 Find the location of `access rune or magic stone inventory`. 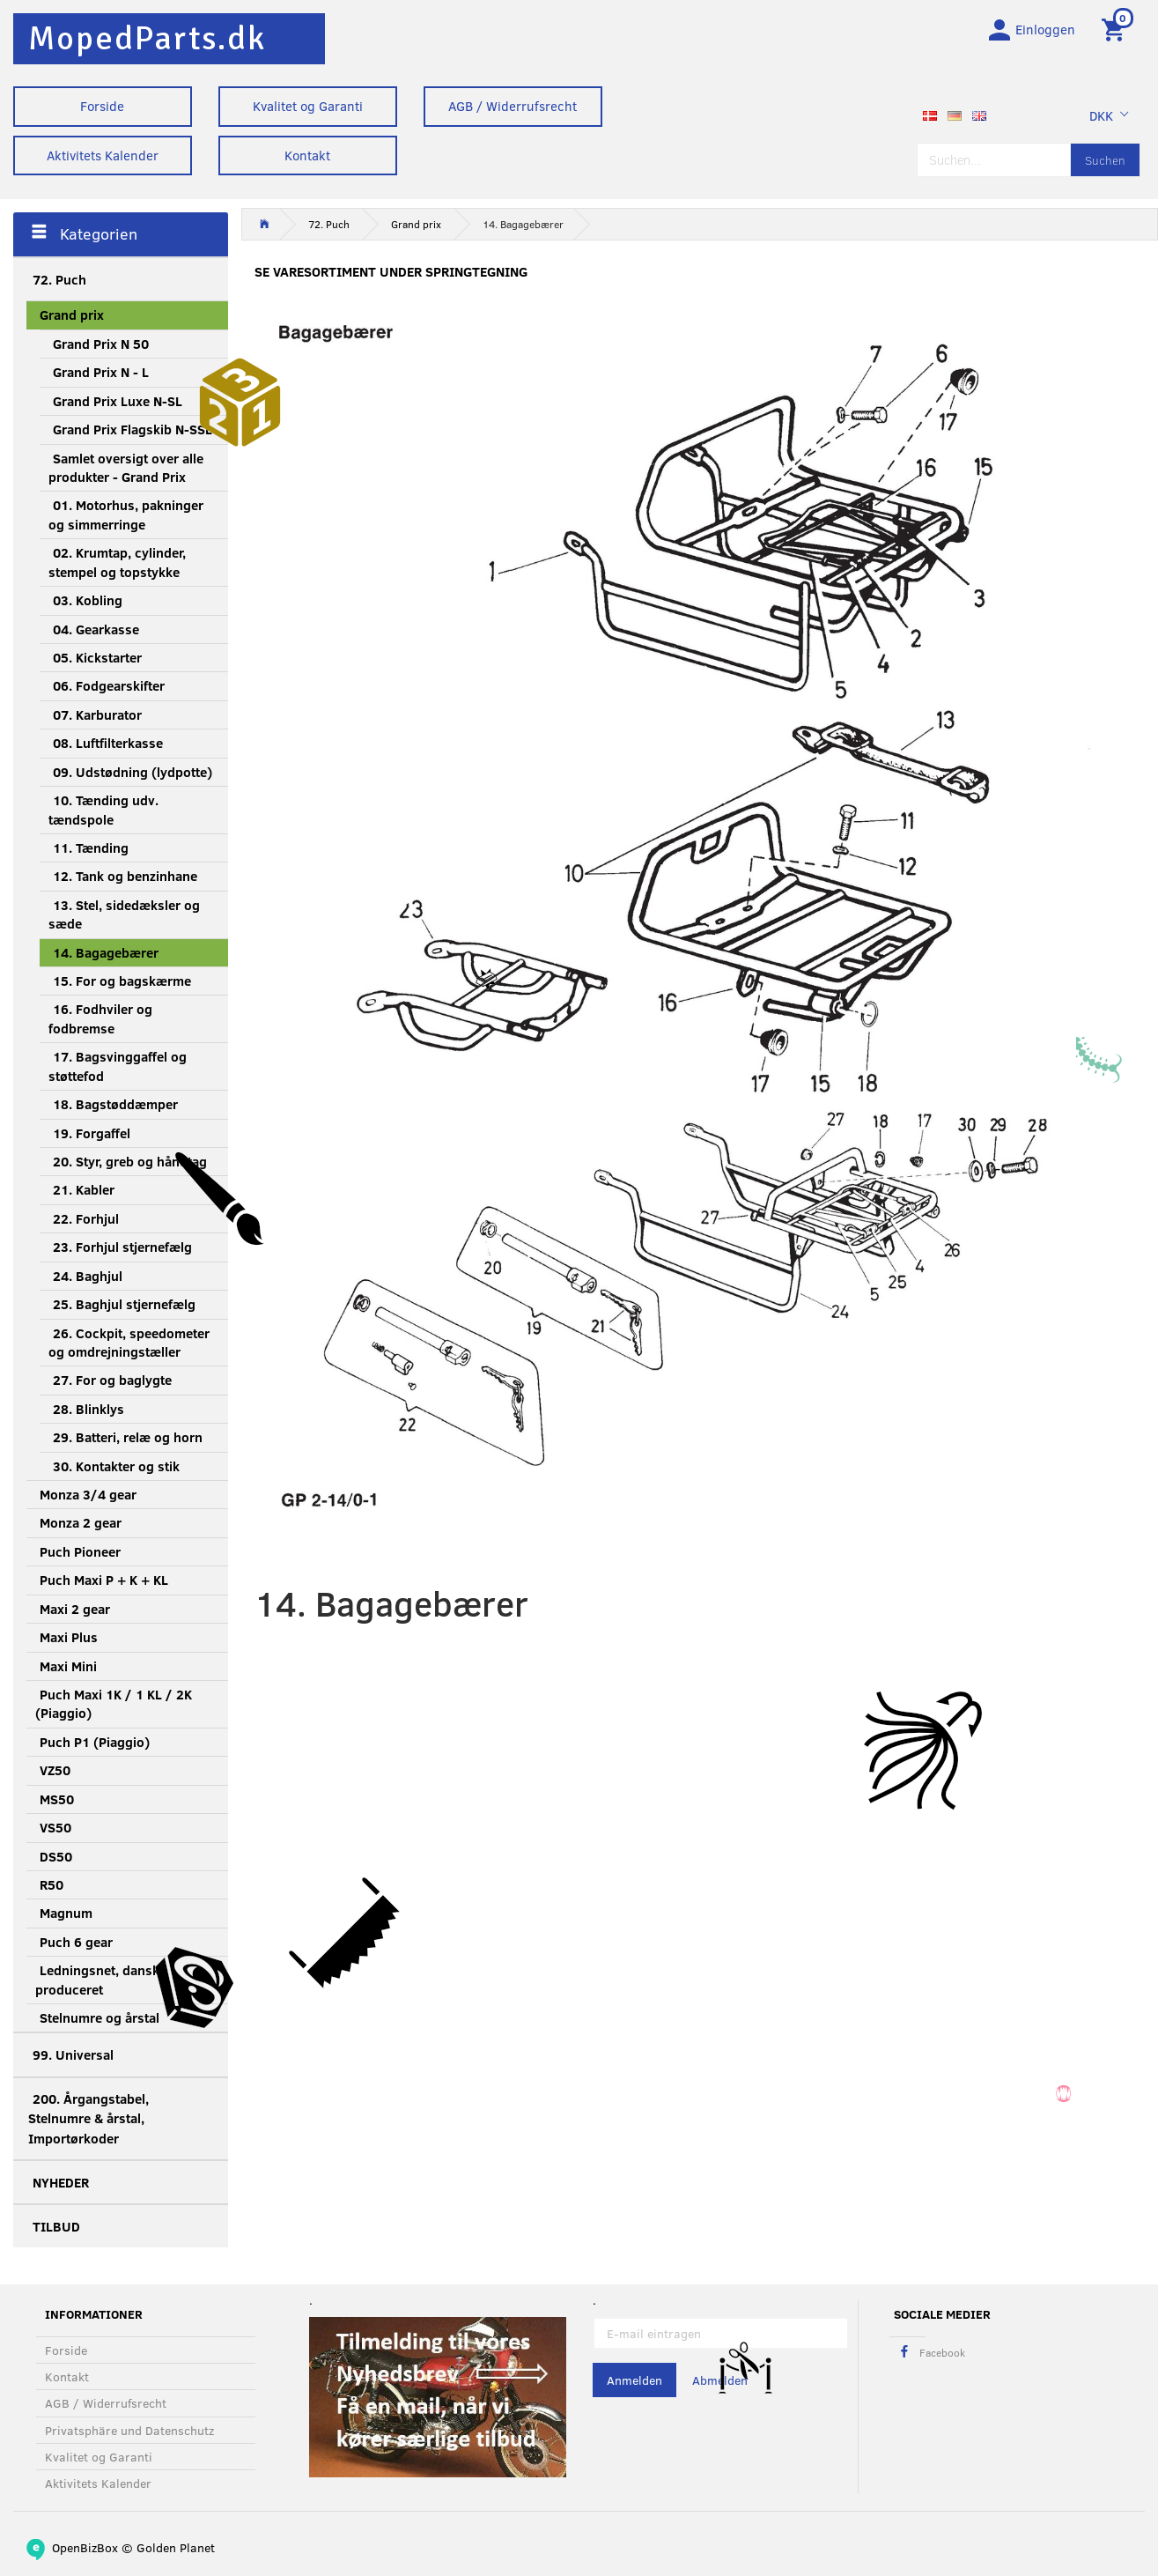

access rune or magic stone inventory is located at coordinates (193, 1988).